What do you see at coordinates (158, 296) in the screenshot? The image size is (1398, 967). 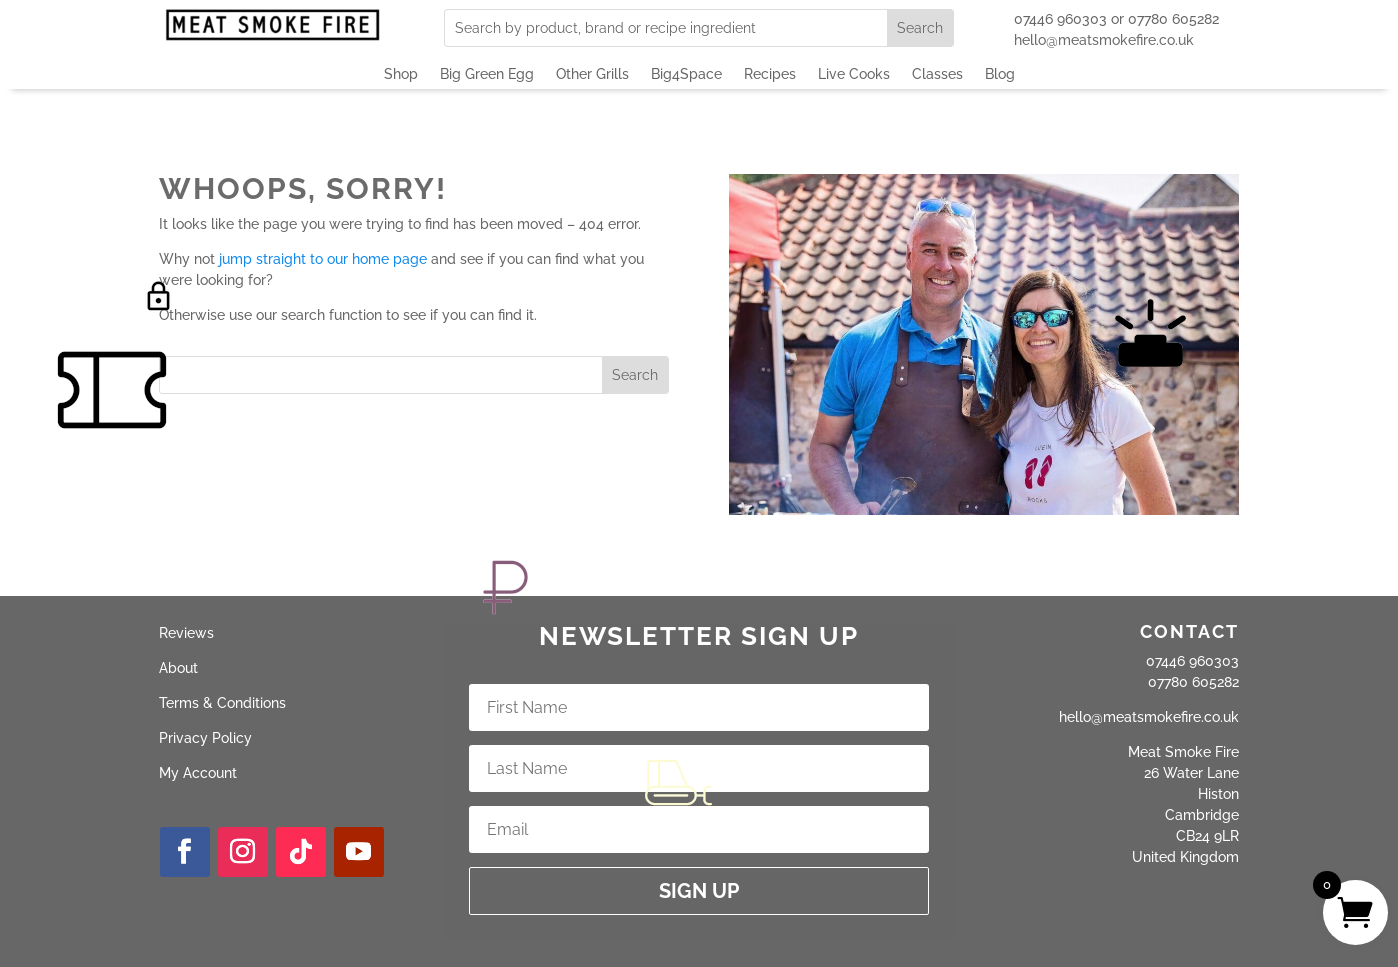 I see `lock or secure this item` at bounding box center [158, 296].